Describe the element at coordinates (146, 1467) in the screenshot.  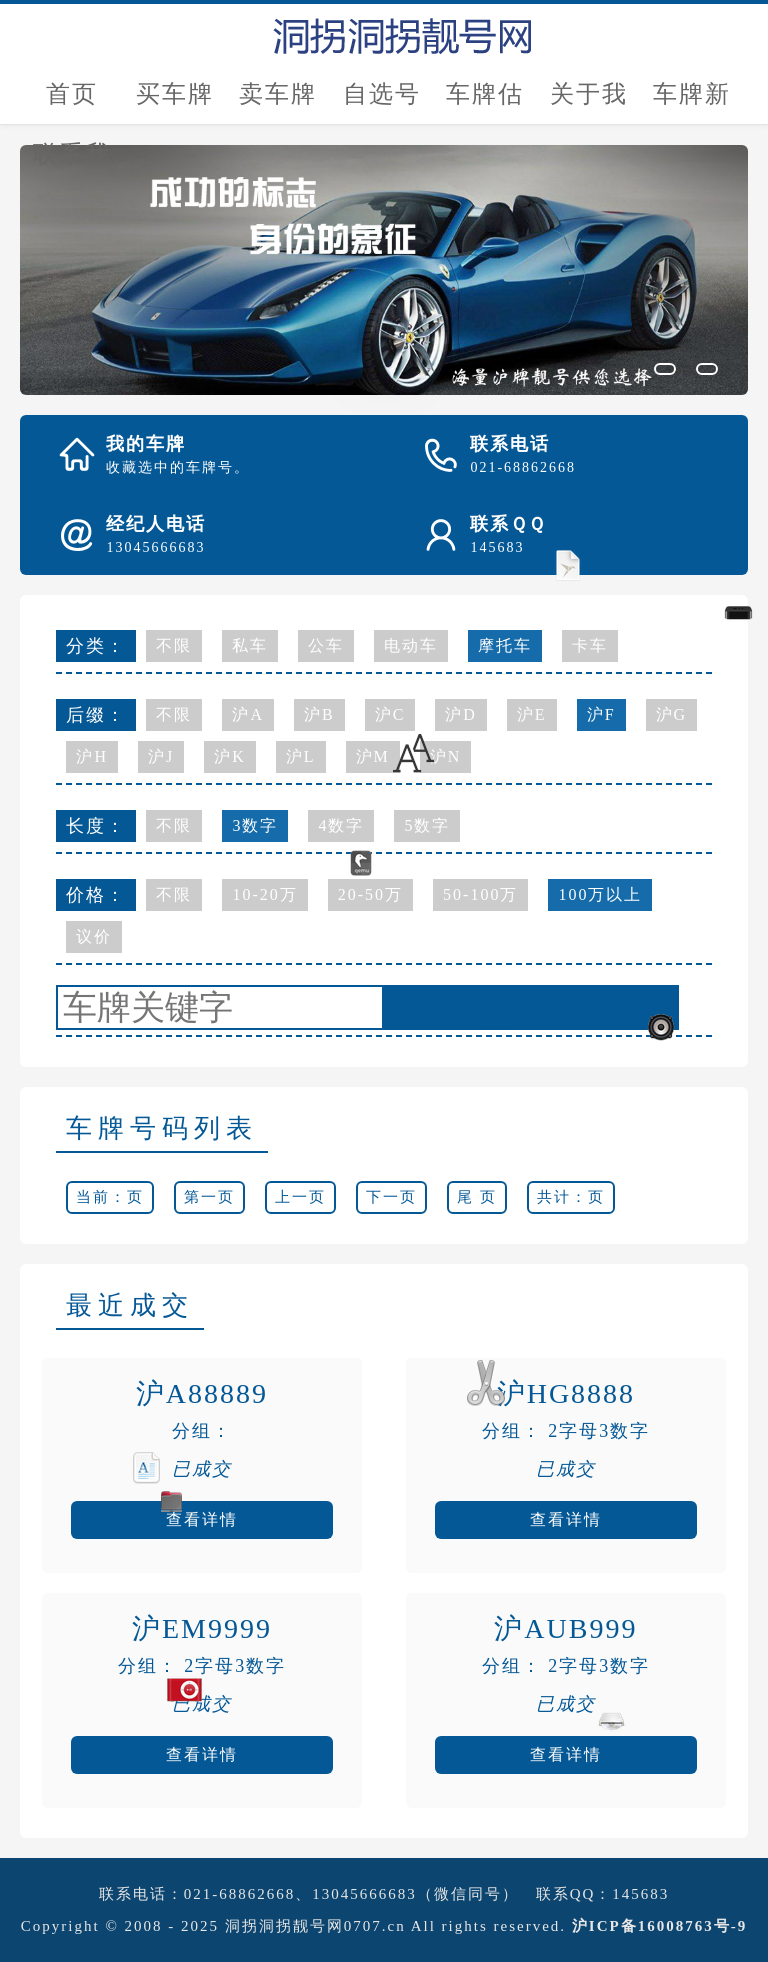
I see `open a text document file` at that location.